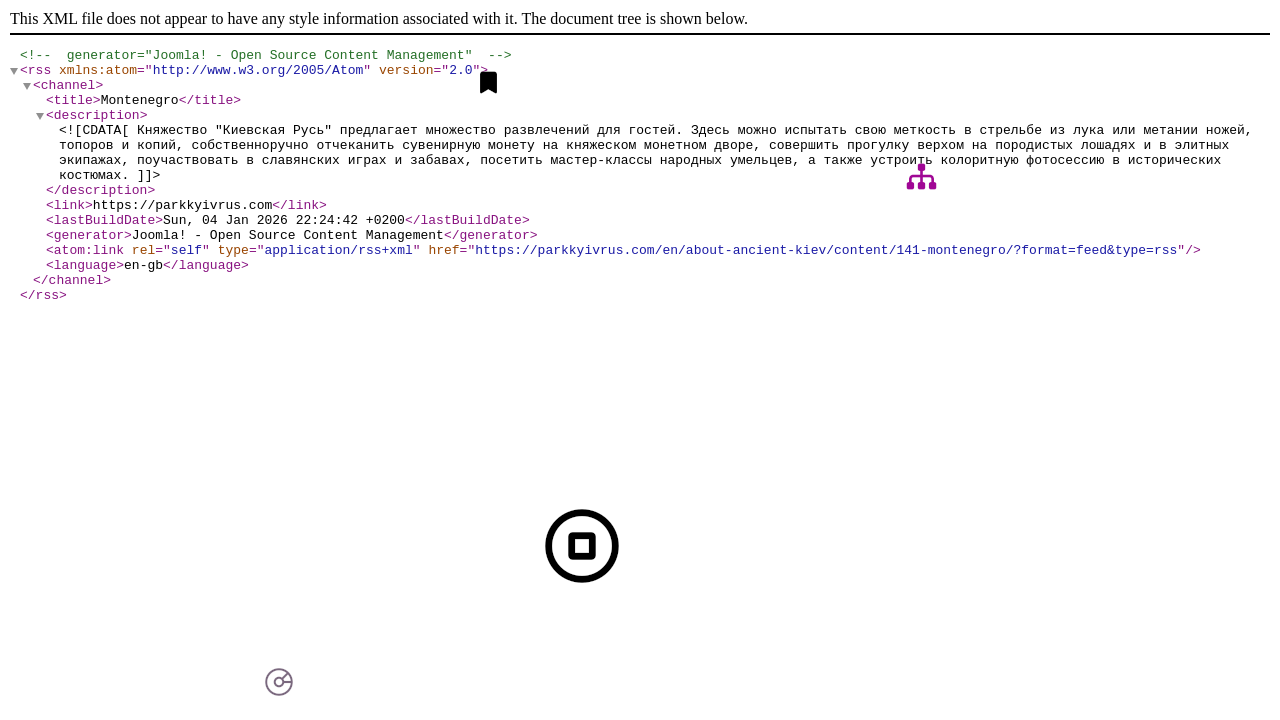  What do you see at coordinates (921, 176) in the screenshot?
I see `view site structure or hierarchy` at bounding box center [921, 176].